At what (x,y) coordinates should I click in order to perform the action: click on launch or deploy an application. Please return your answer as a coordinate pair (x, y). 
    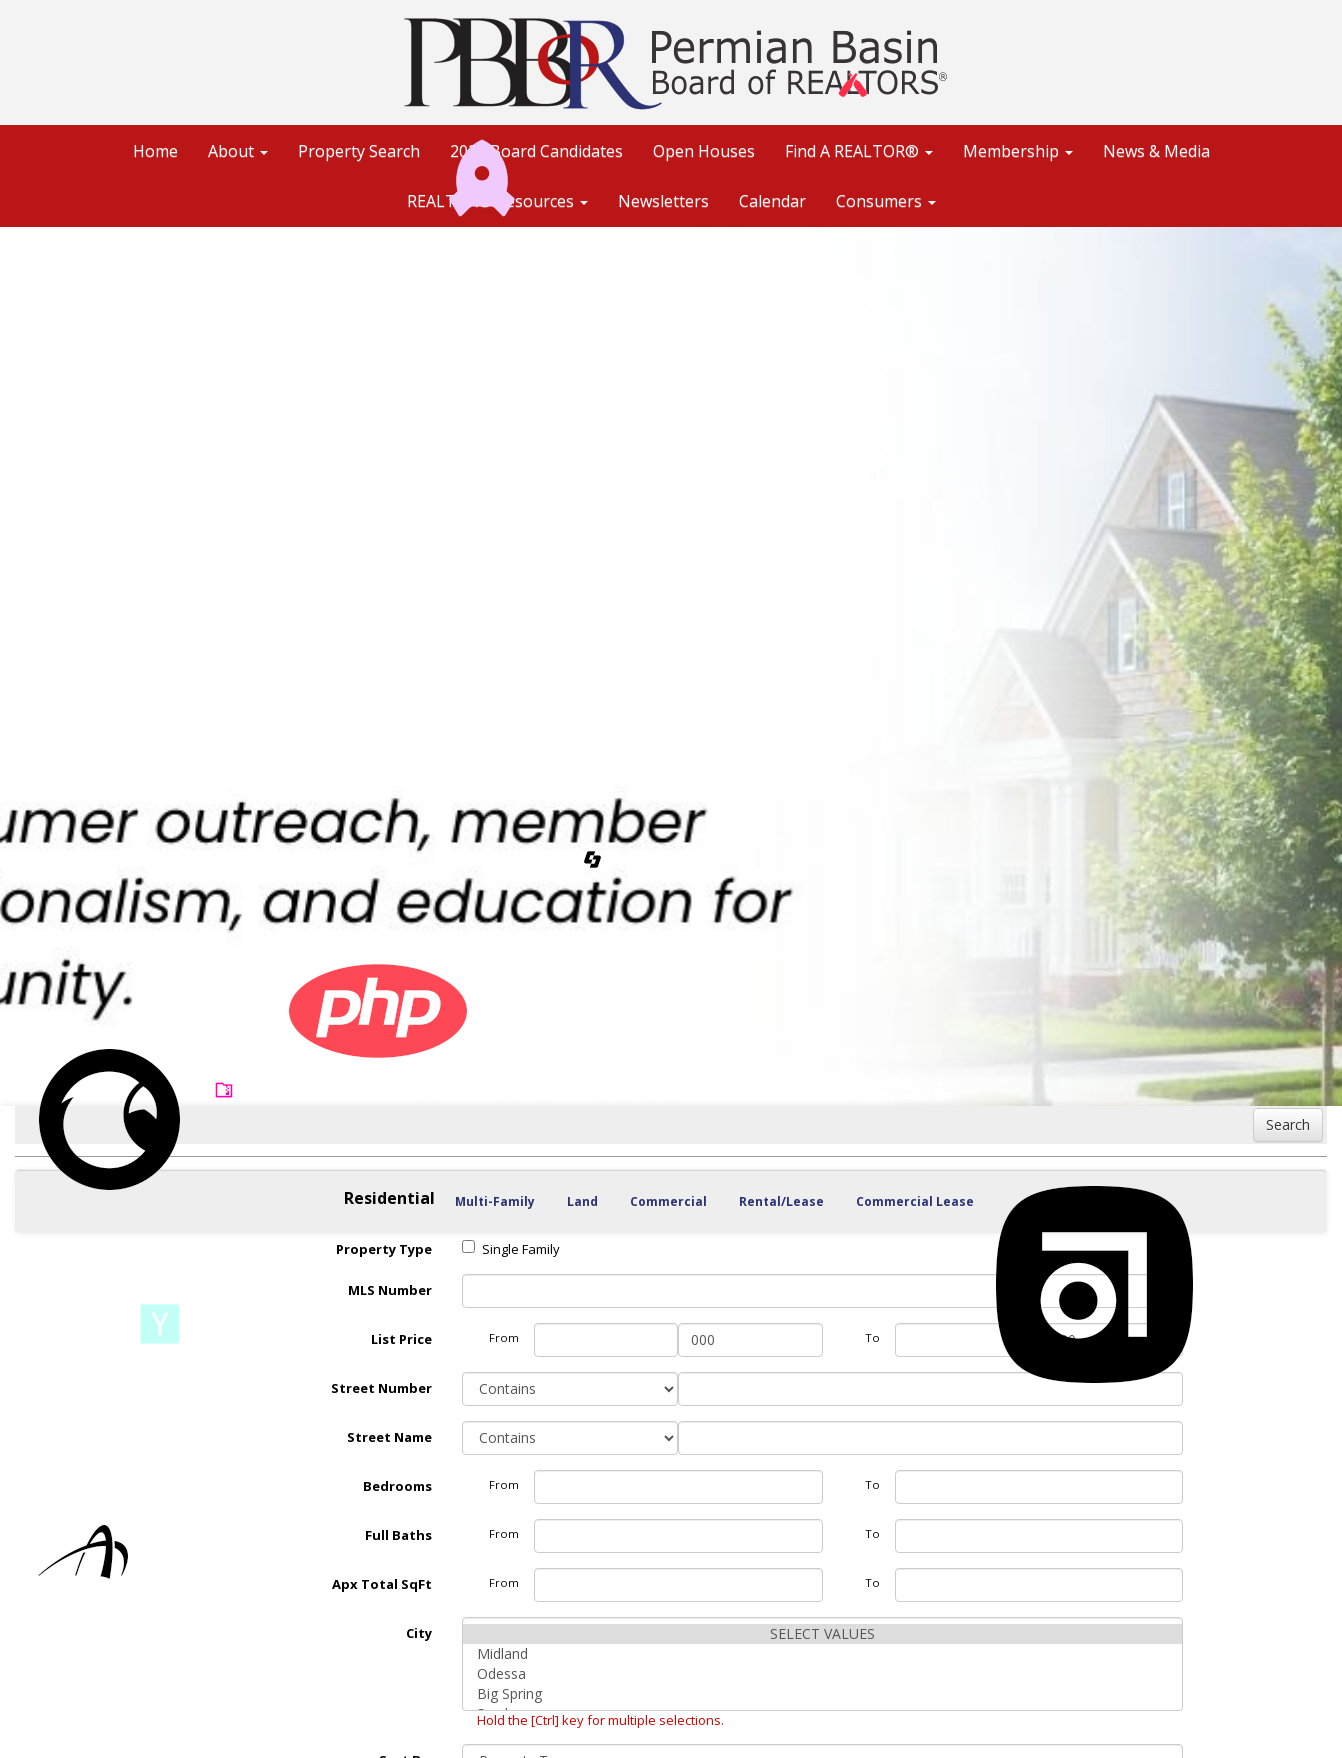
    Looking at the image, I should click on (482, 177).